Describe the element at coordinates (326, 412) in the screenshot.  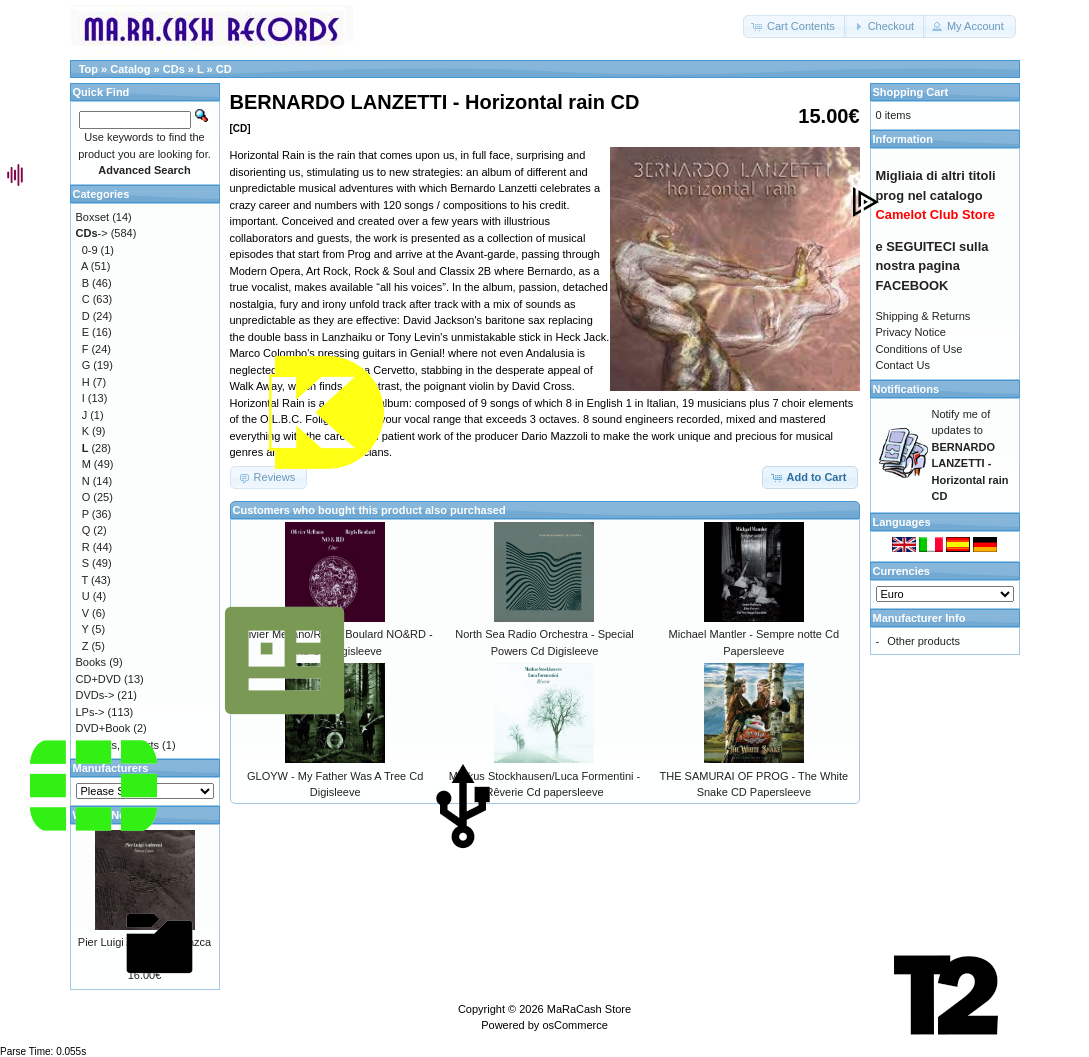
I see `visit Digi-Key Electronics website` at that location.